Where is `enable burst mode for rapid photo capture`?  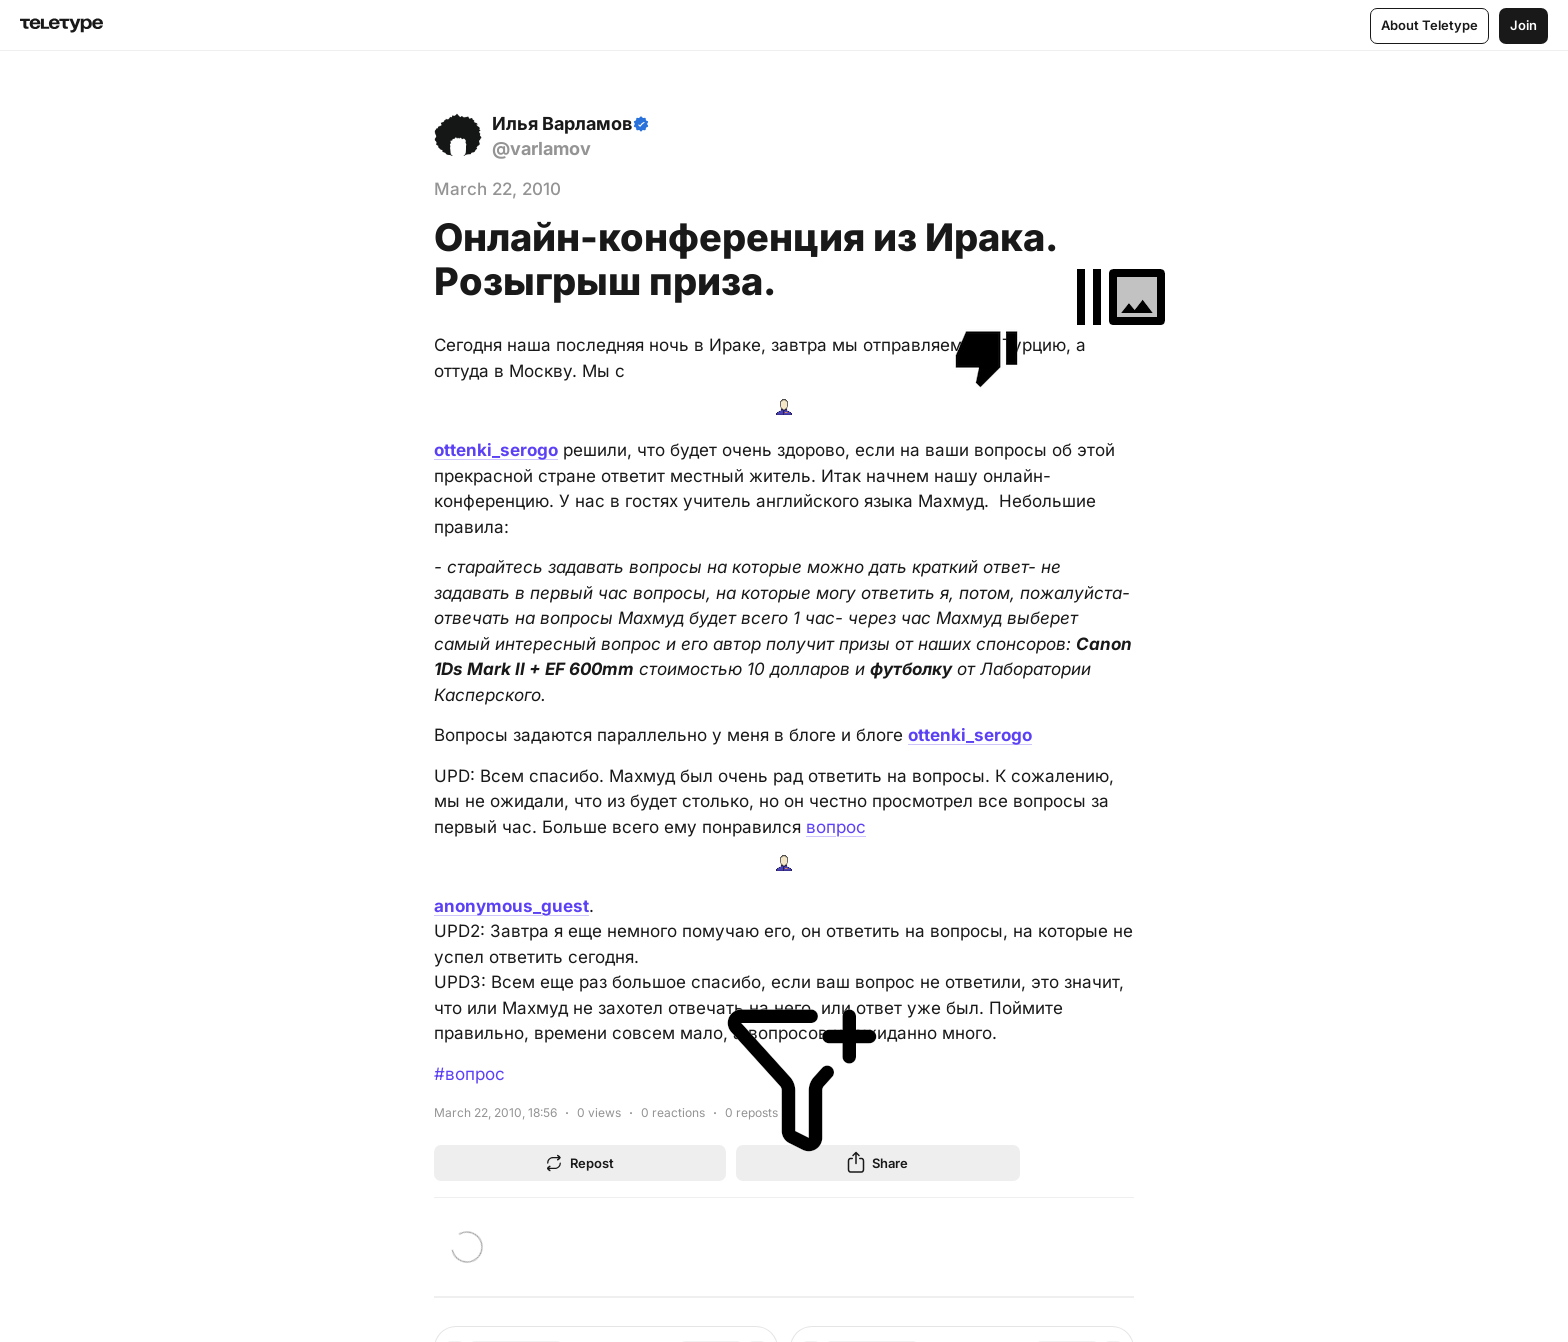
enable burst mode for rapid photo capture is located at coordinates (1121, 297).